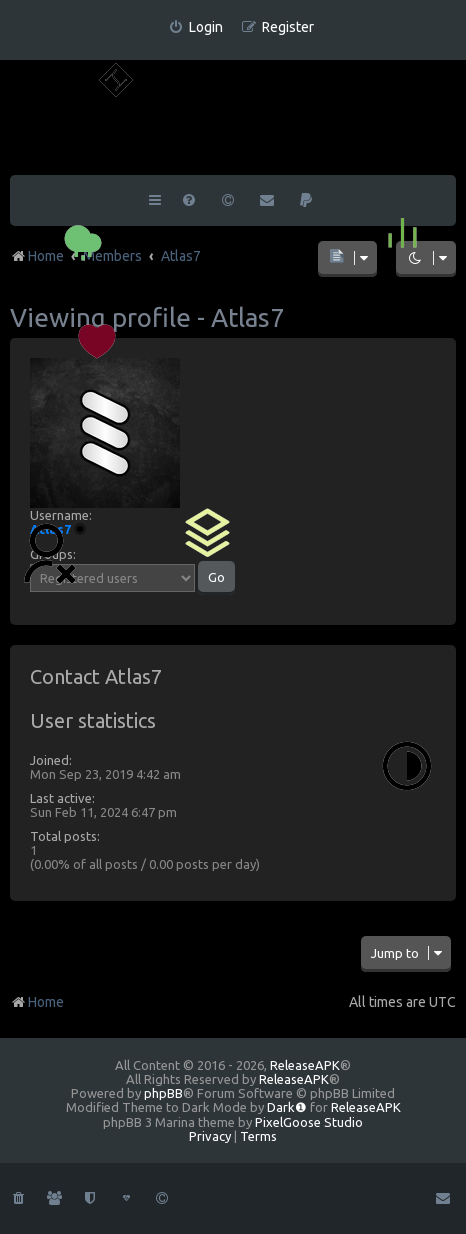 The image size is (466, 1234). I want to click on adjust display contrast settings, so click(407, 766).